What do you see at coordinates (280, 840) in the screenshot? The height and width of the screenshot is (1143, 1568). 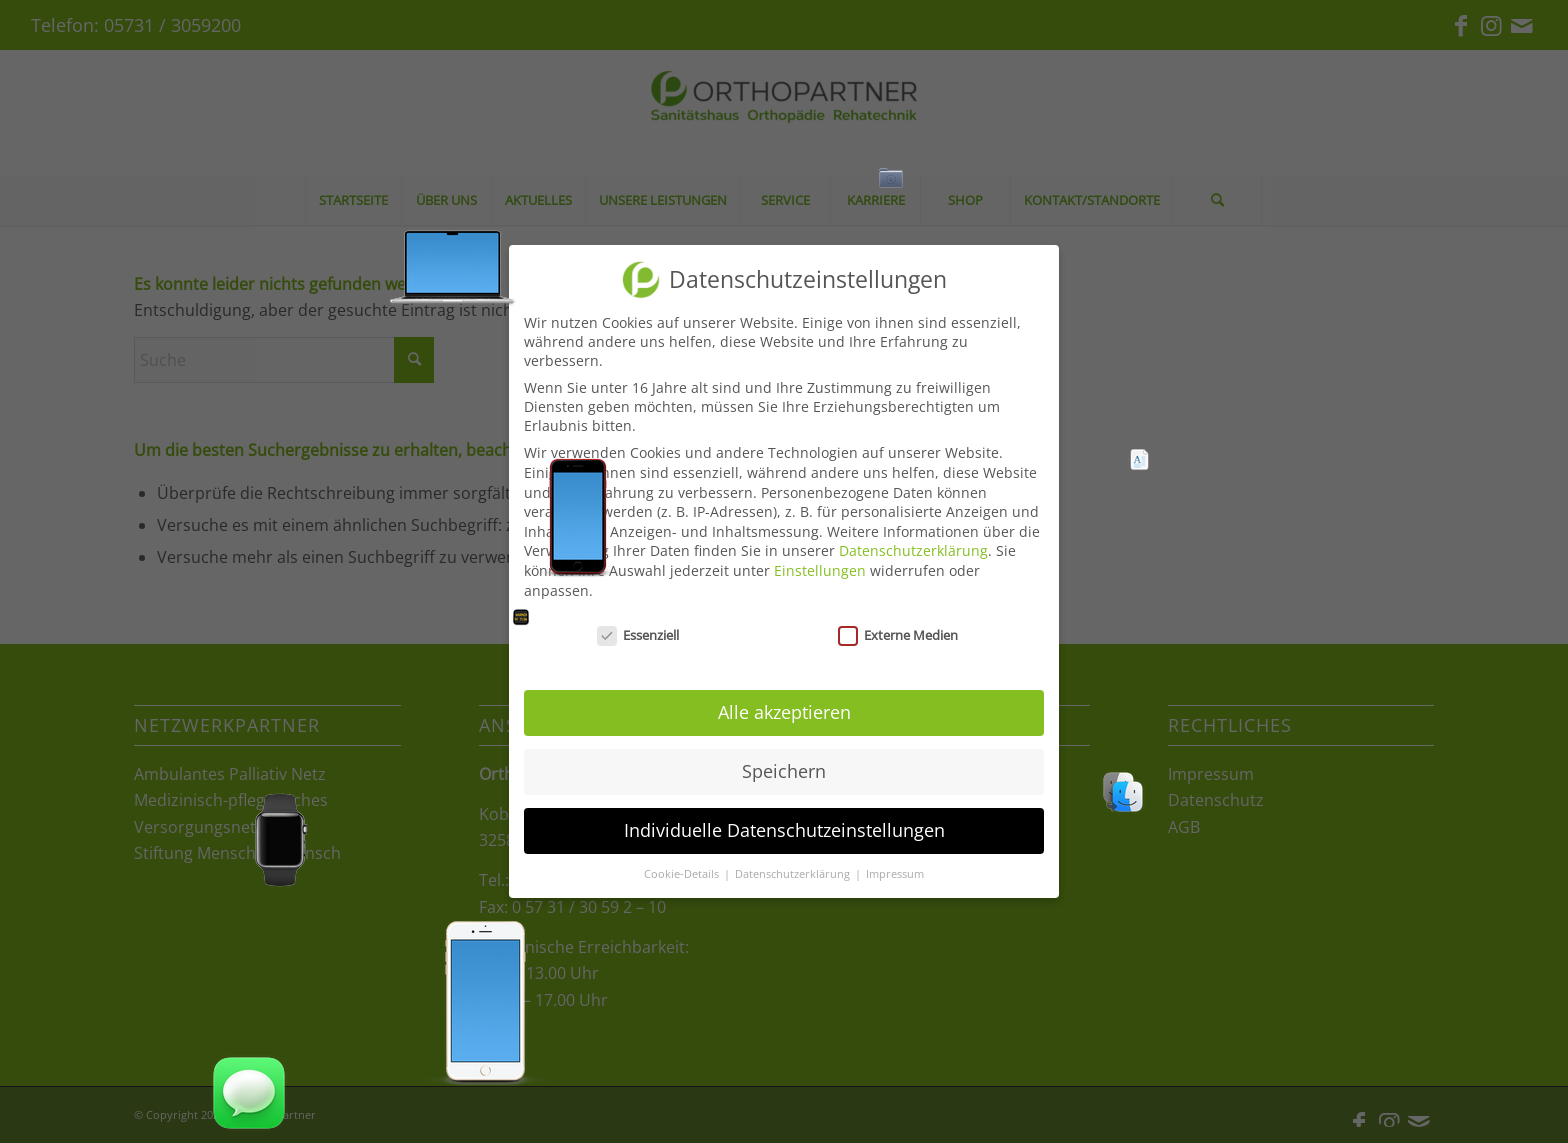 I see `manage connected Apple Watch device` at bounding box center [280, 840].